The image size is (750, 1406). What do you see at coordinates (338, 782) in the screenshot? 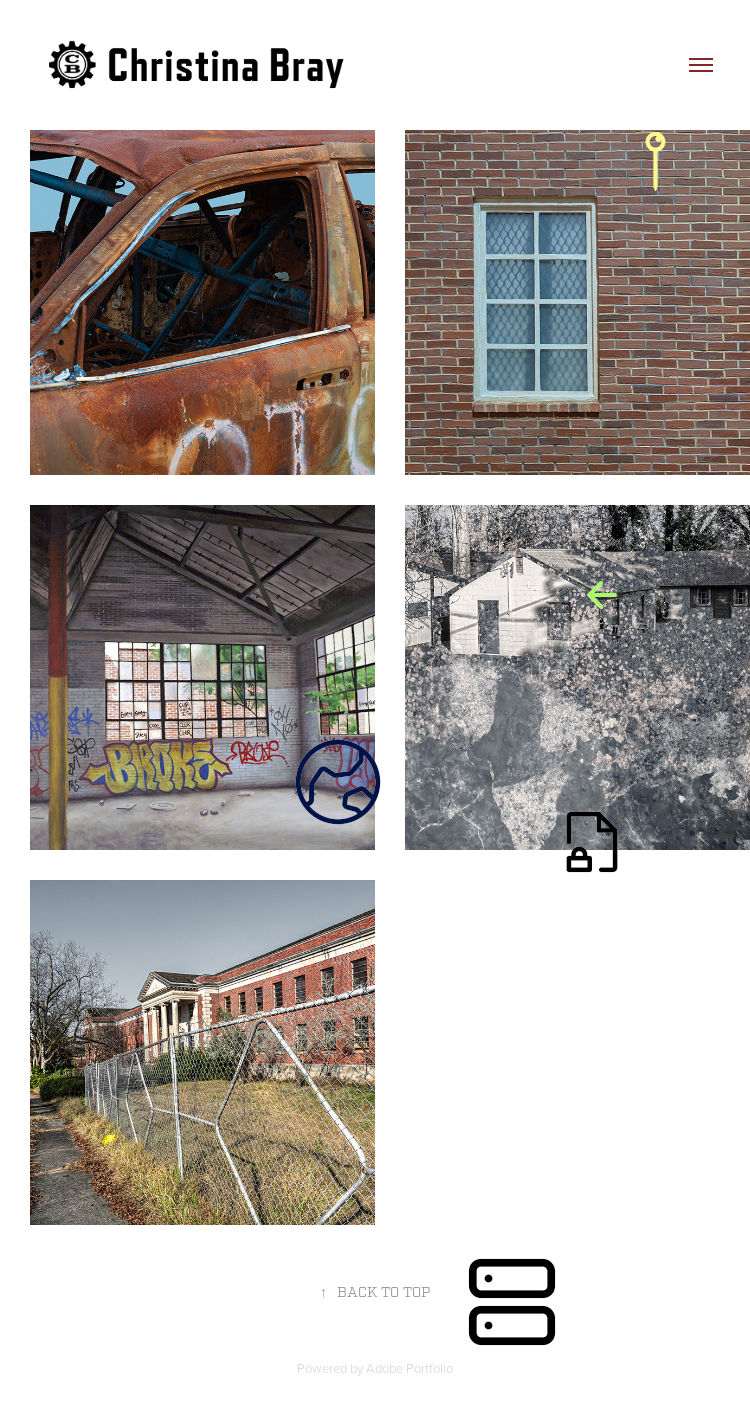
I see `switch to international or global settings` at bounding box center [338, 782].